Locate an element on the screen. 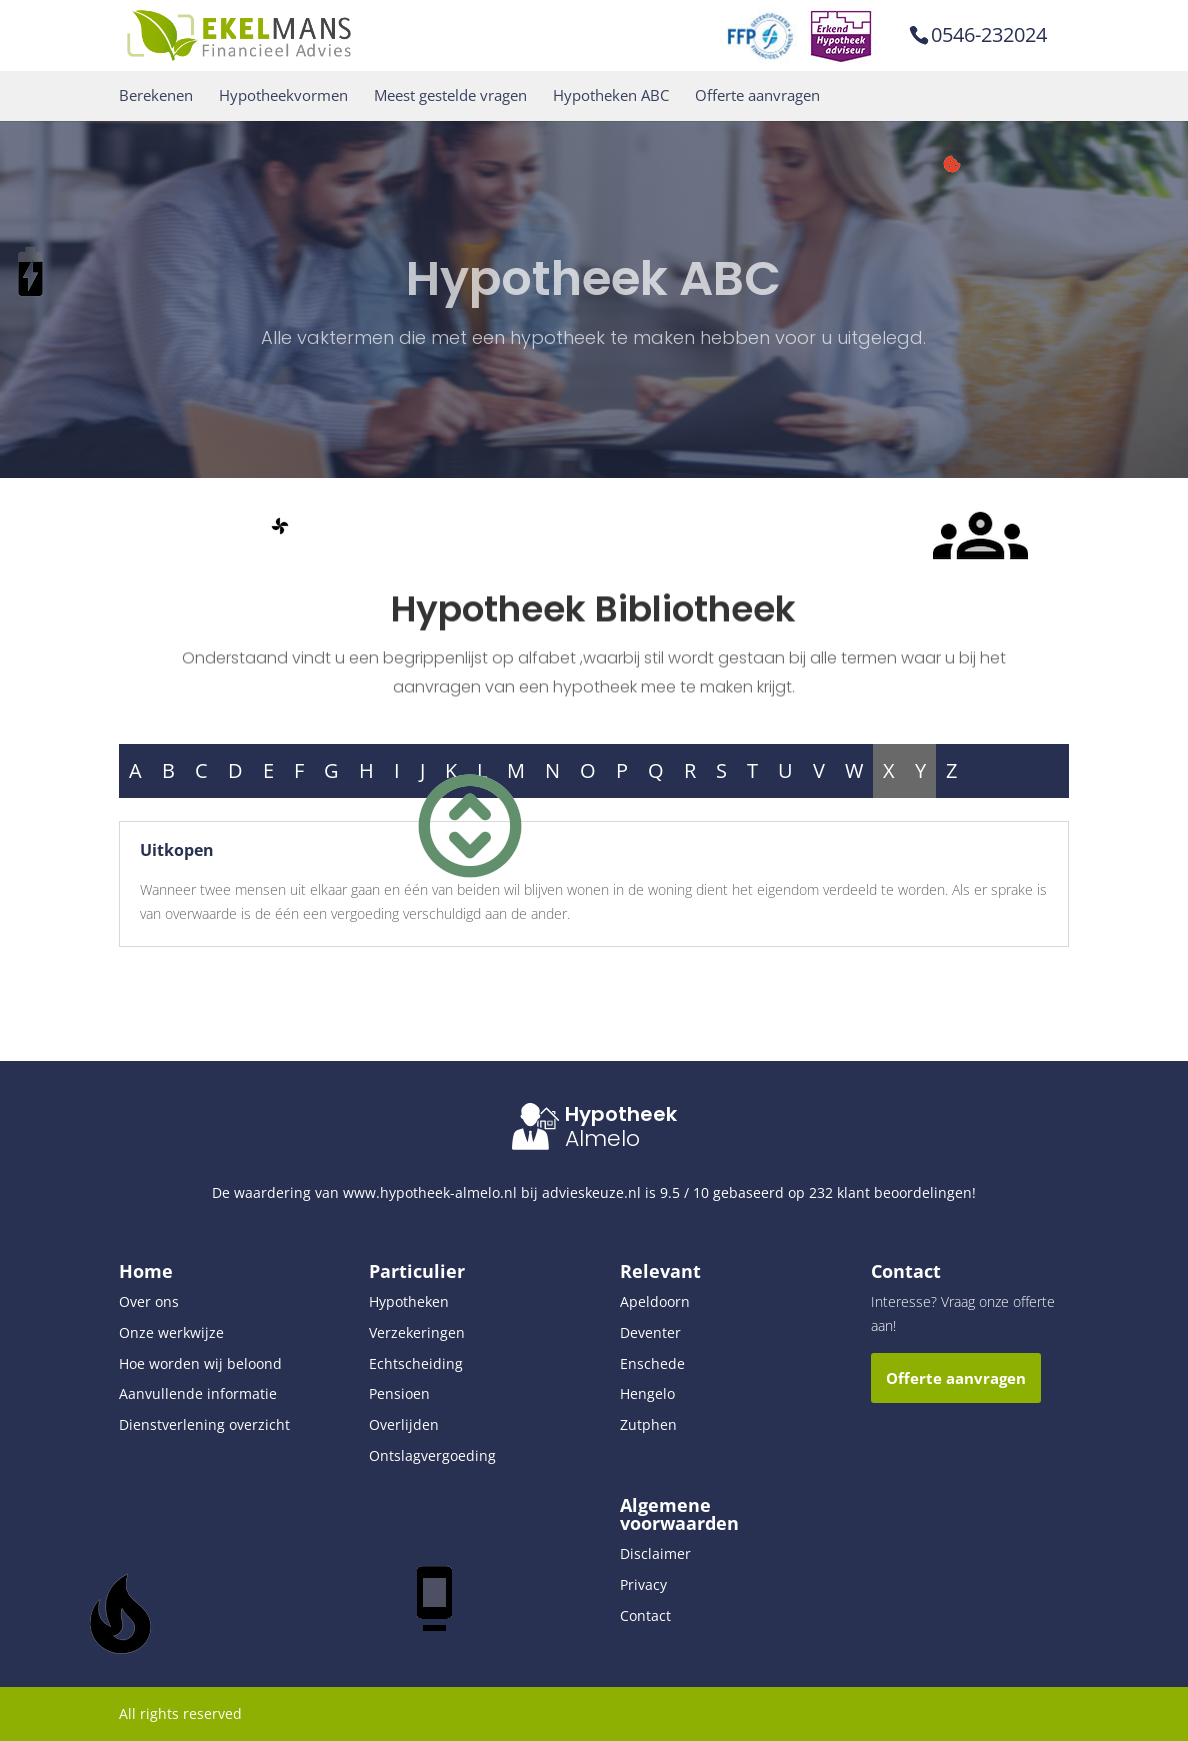 The width and height of the screenshot is (1188, 1741). locate nearby fire stations is located at coordinates (120, 1615).